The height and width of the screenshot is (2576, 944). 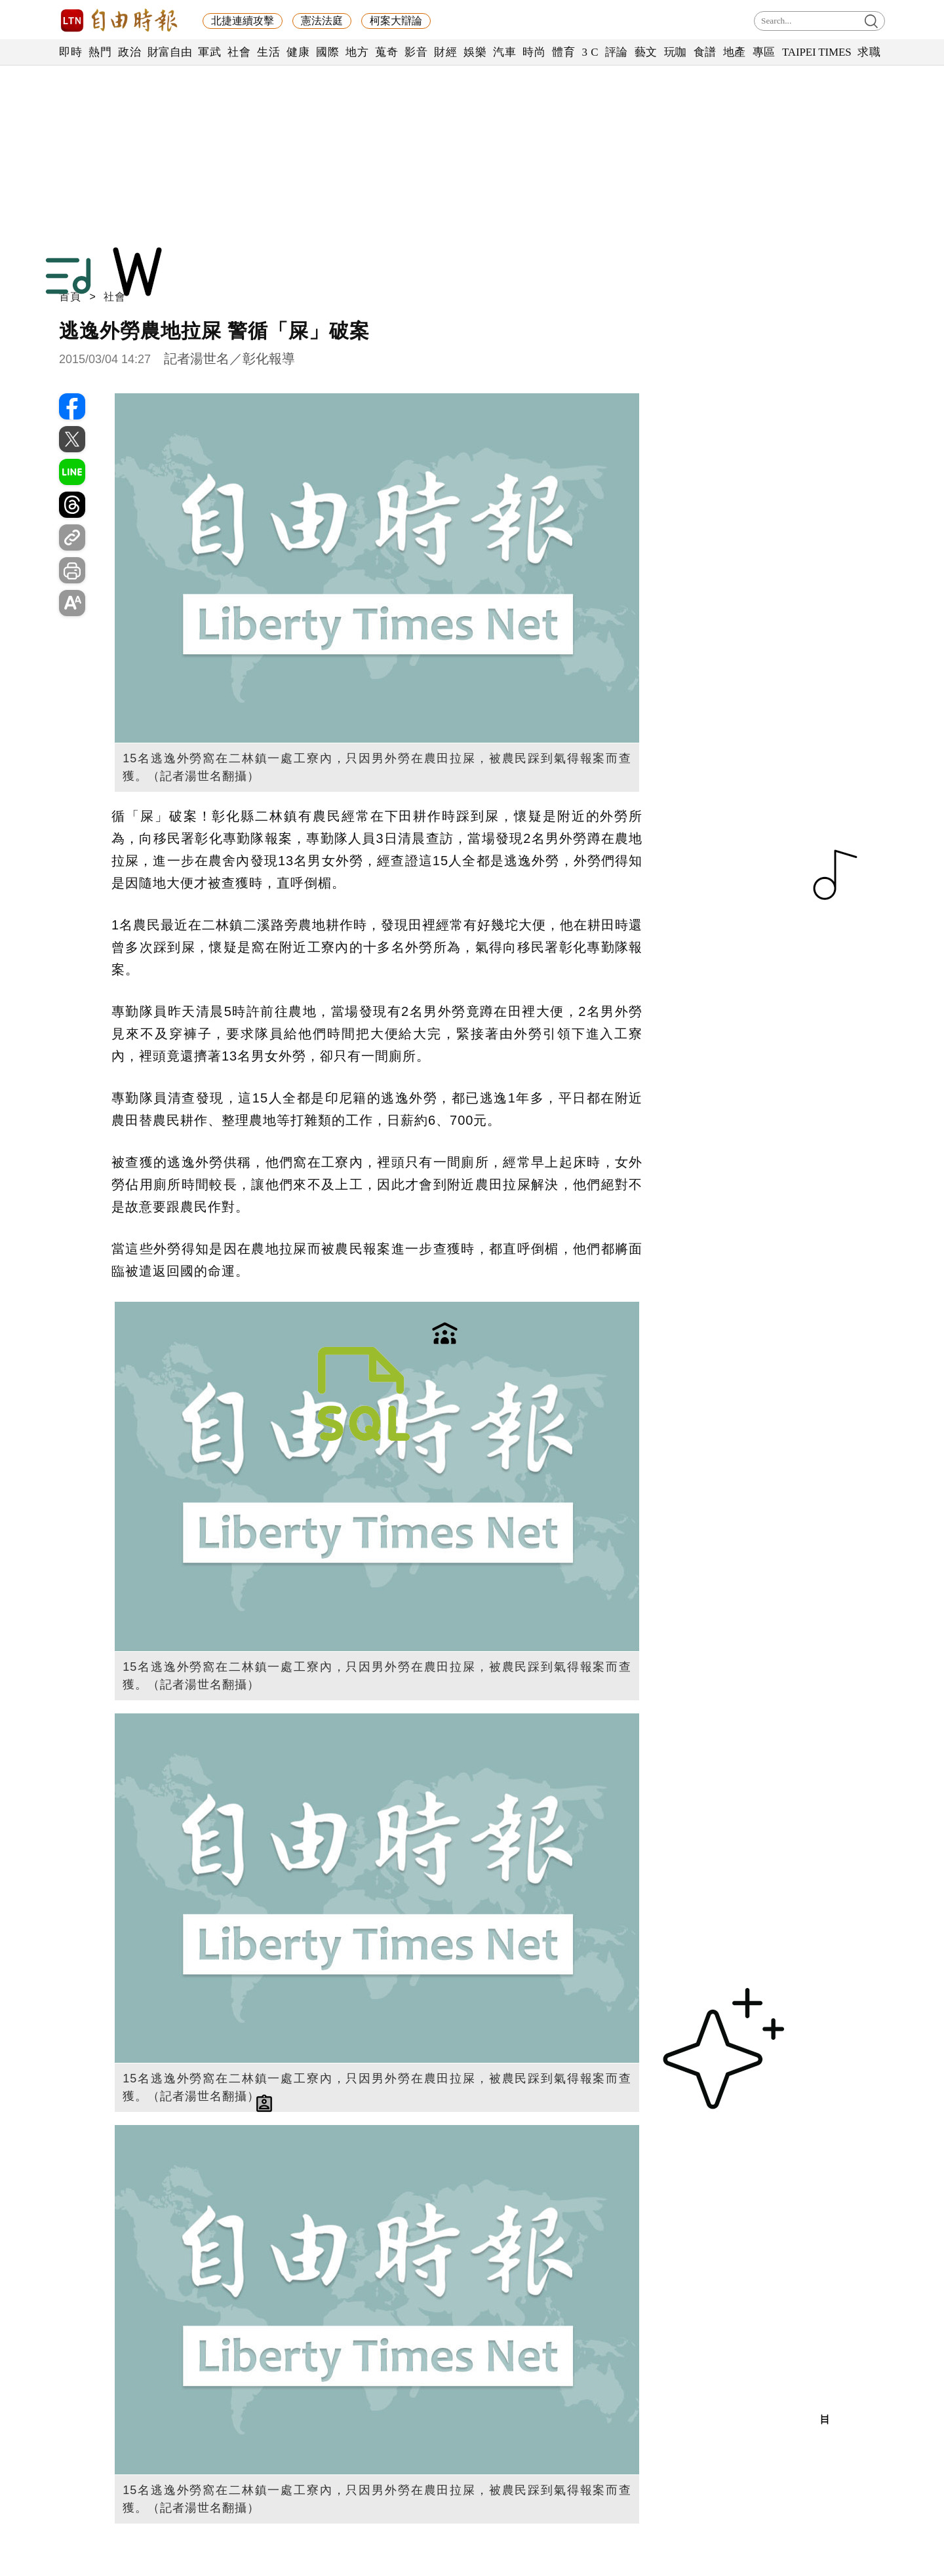 What do you see at coordinates (835, 874) in the screenshot?
I see `access music or audio player` at bounding box center [835, 874].